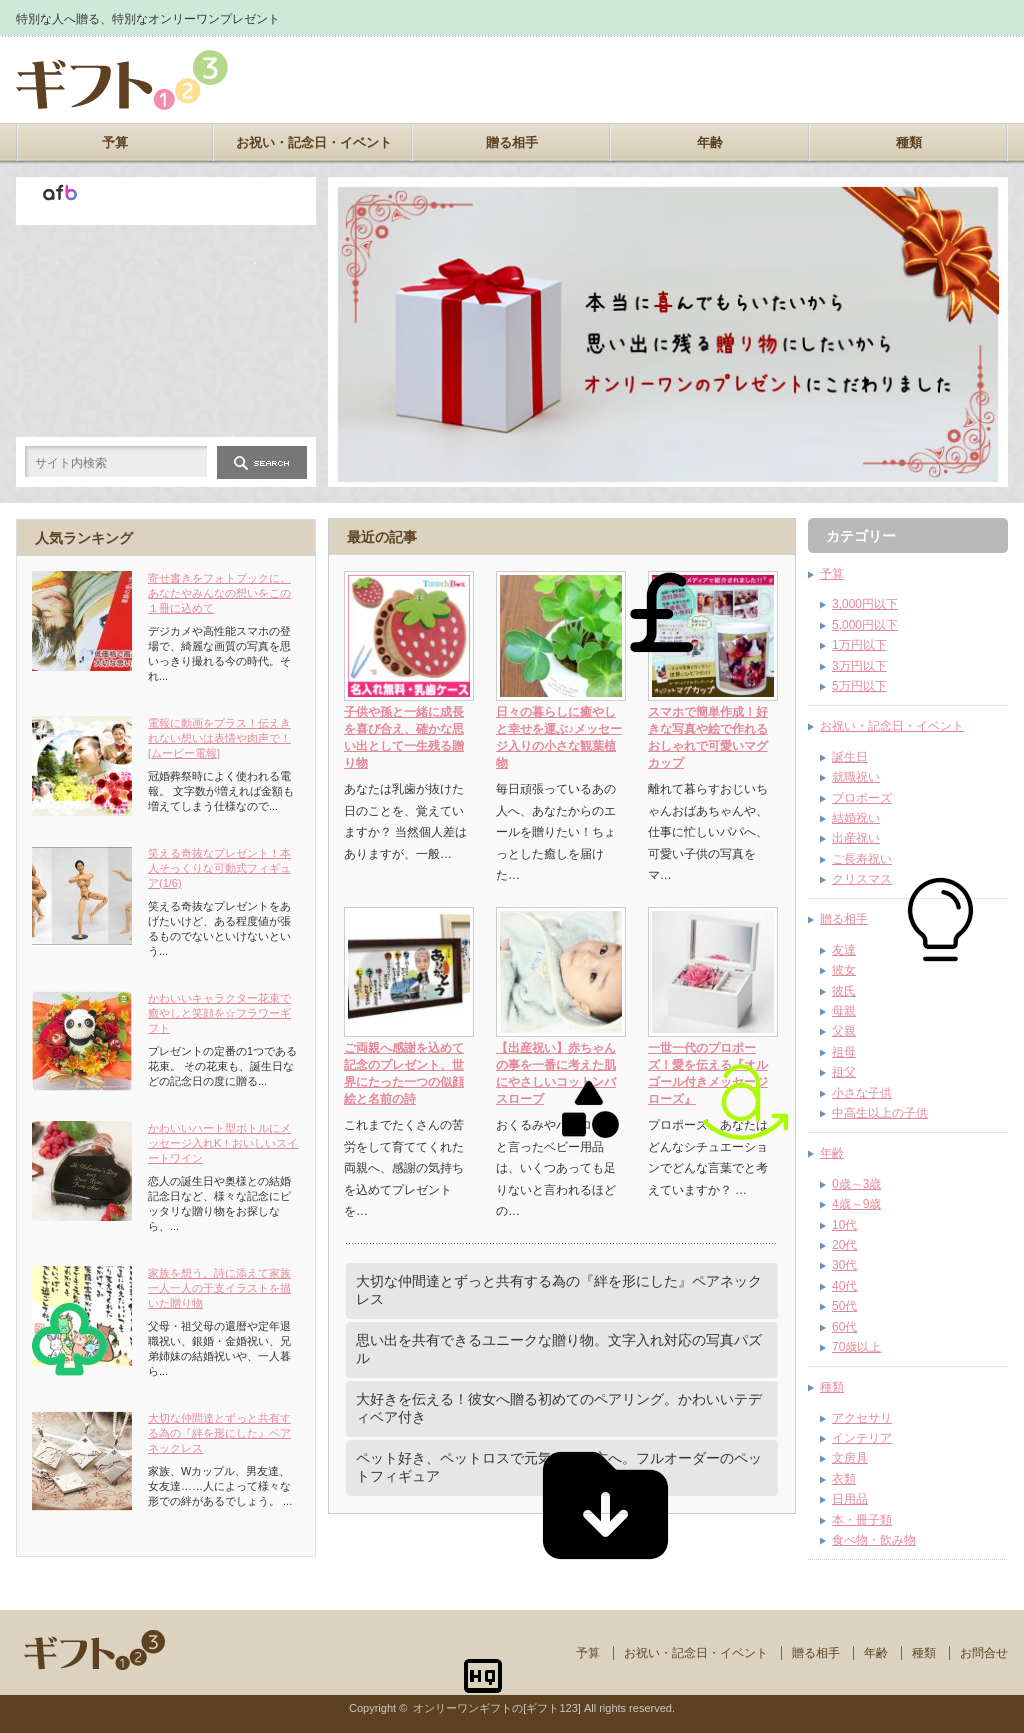 The width and height of the screenshot is (1024, 1733). What do you see at coordinates (589, 1108) in the screenshot?
I see `browse or filter by category` at bounding box center [589, 1108].